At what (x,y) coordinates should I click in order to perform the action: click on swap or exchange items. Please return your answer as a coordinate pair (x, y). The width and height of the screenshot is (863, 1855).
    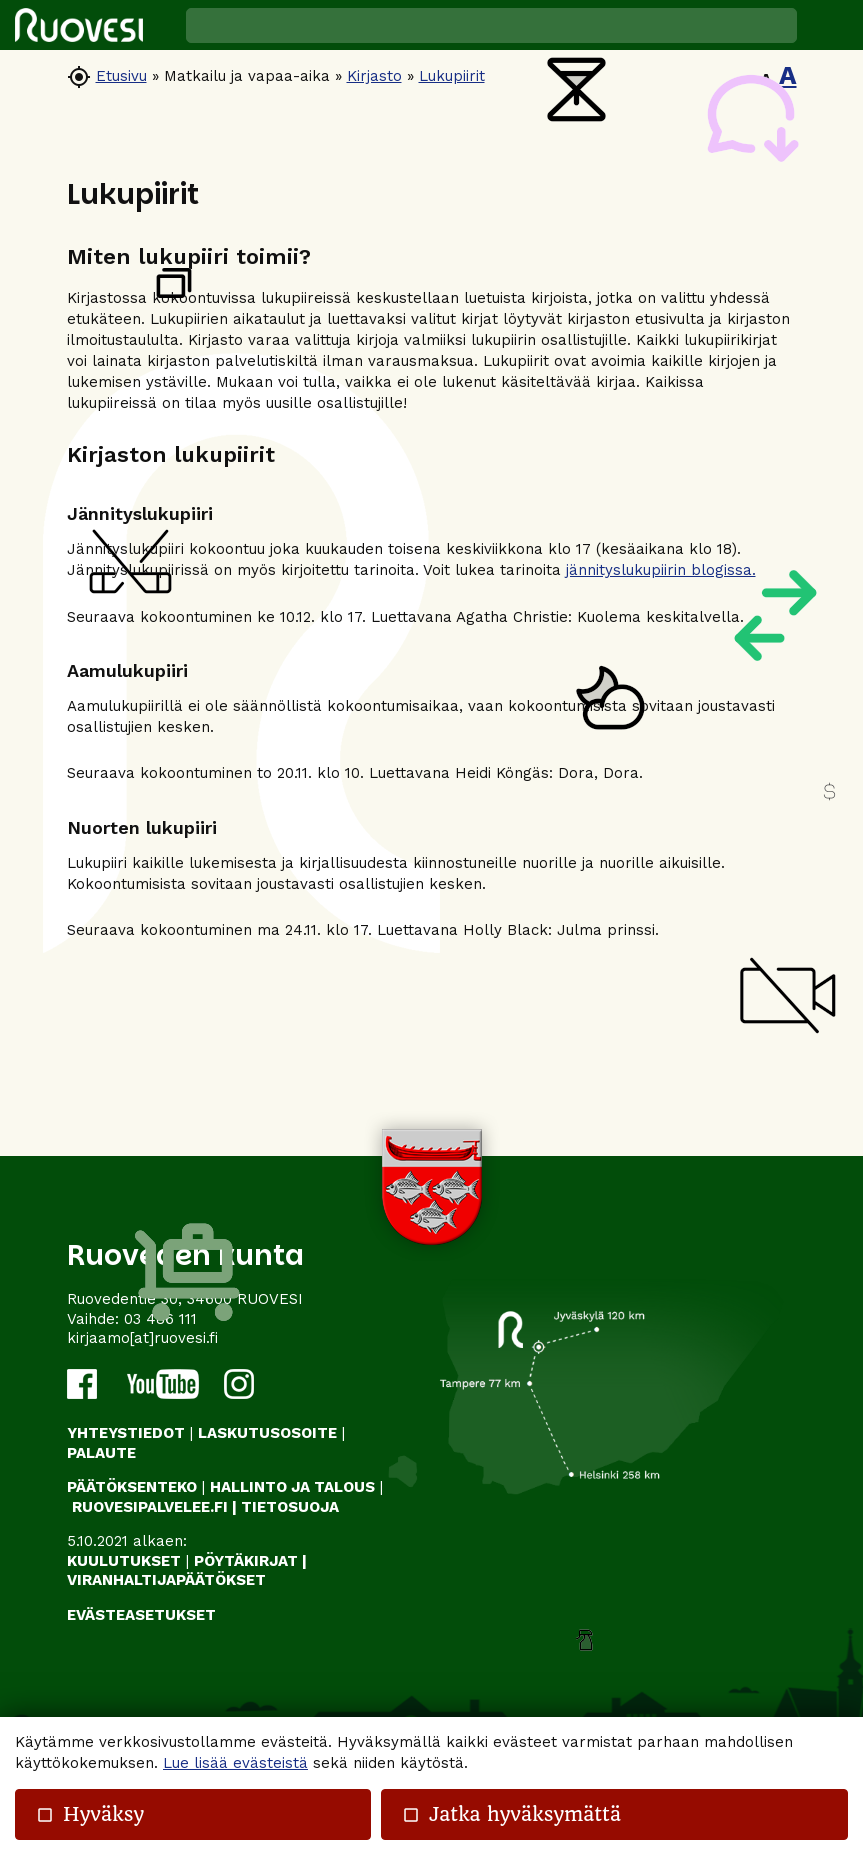
    Looking at the image, I should click on (775, 615).